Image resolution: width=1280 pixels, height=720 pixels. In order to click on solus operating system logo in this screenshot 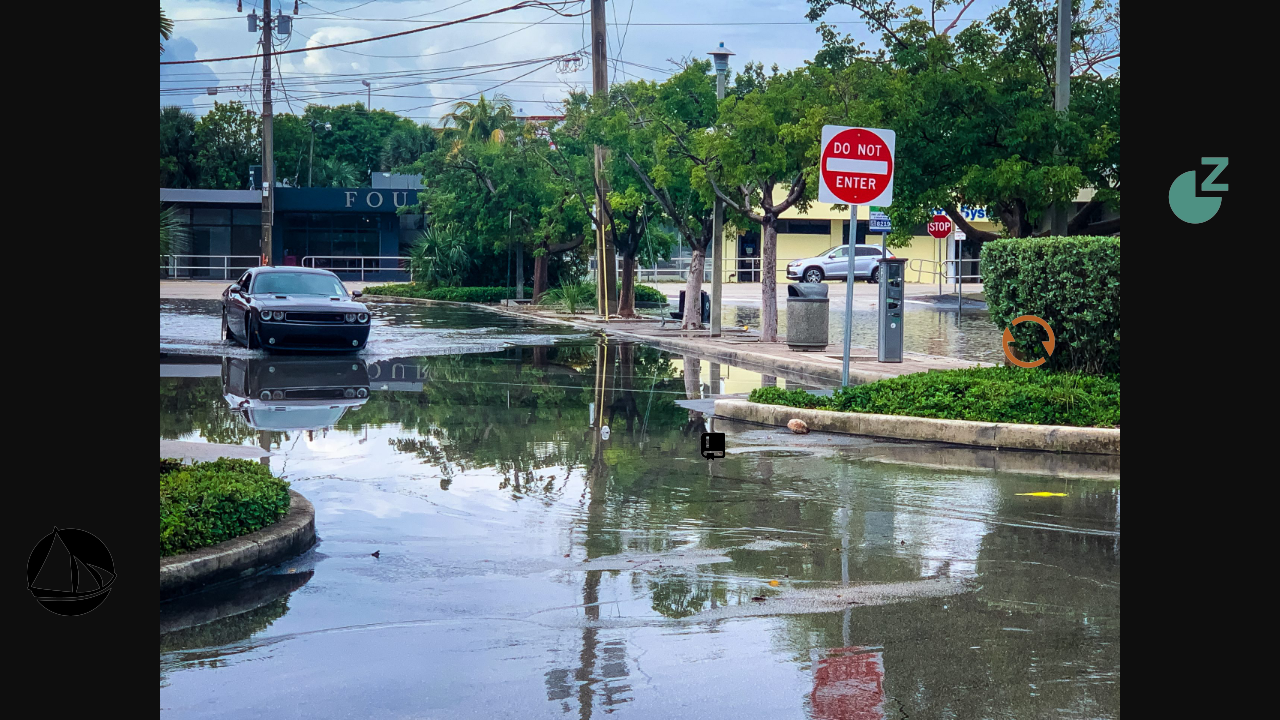, I will do `click(72, 571)`.